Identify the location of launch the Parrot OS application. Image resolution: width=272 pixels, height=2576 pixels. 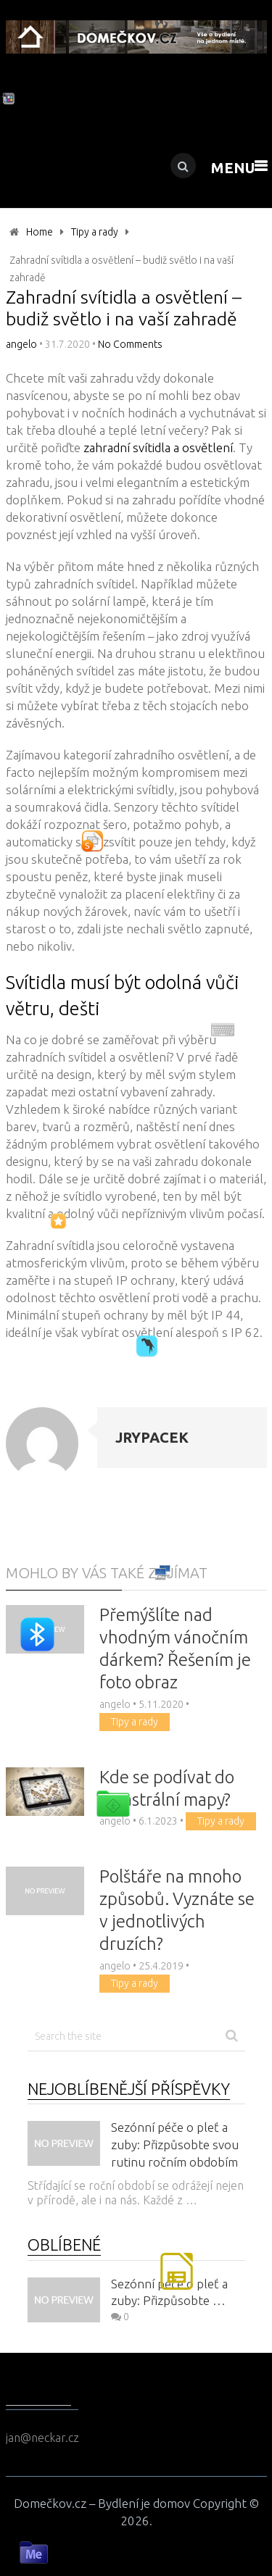
(147, 1346).